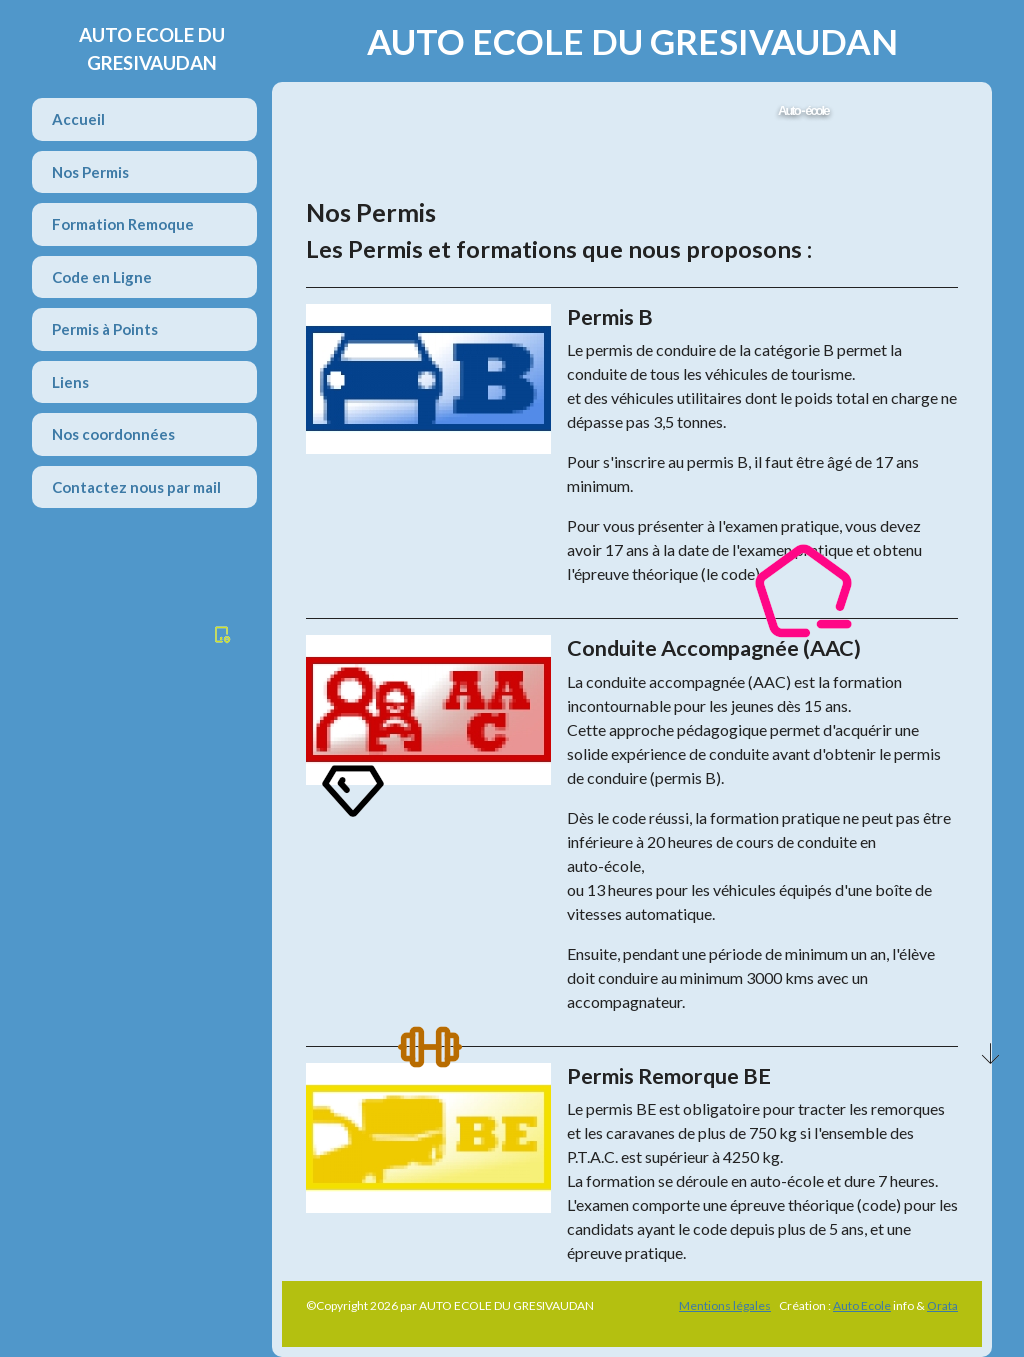 Image resolution: width=1024 pixels, height=1357 pixels. I want to click on remove a selected shape, so click(803, 593).